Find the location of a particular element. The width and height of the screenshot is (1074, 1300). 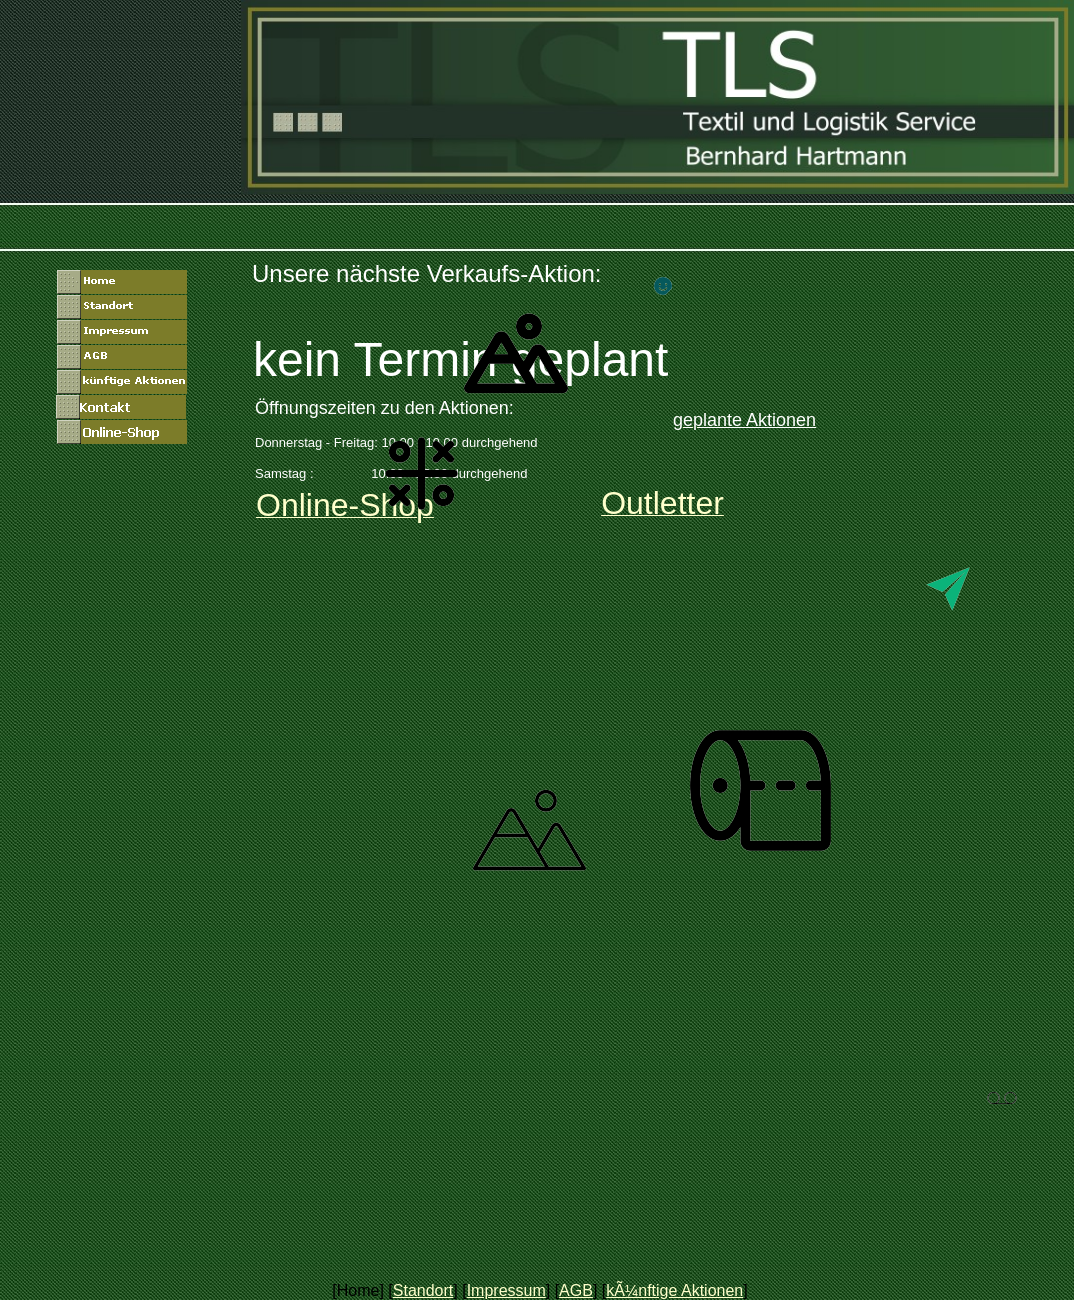

send a message is located at coordinates (948, 589).